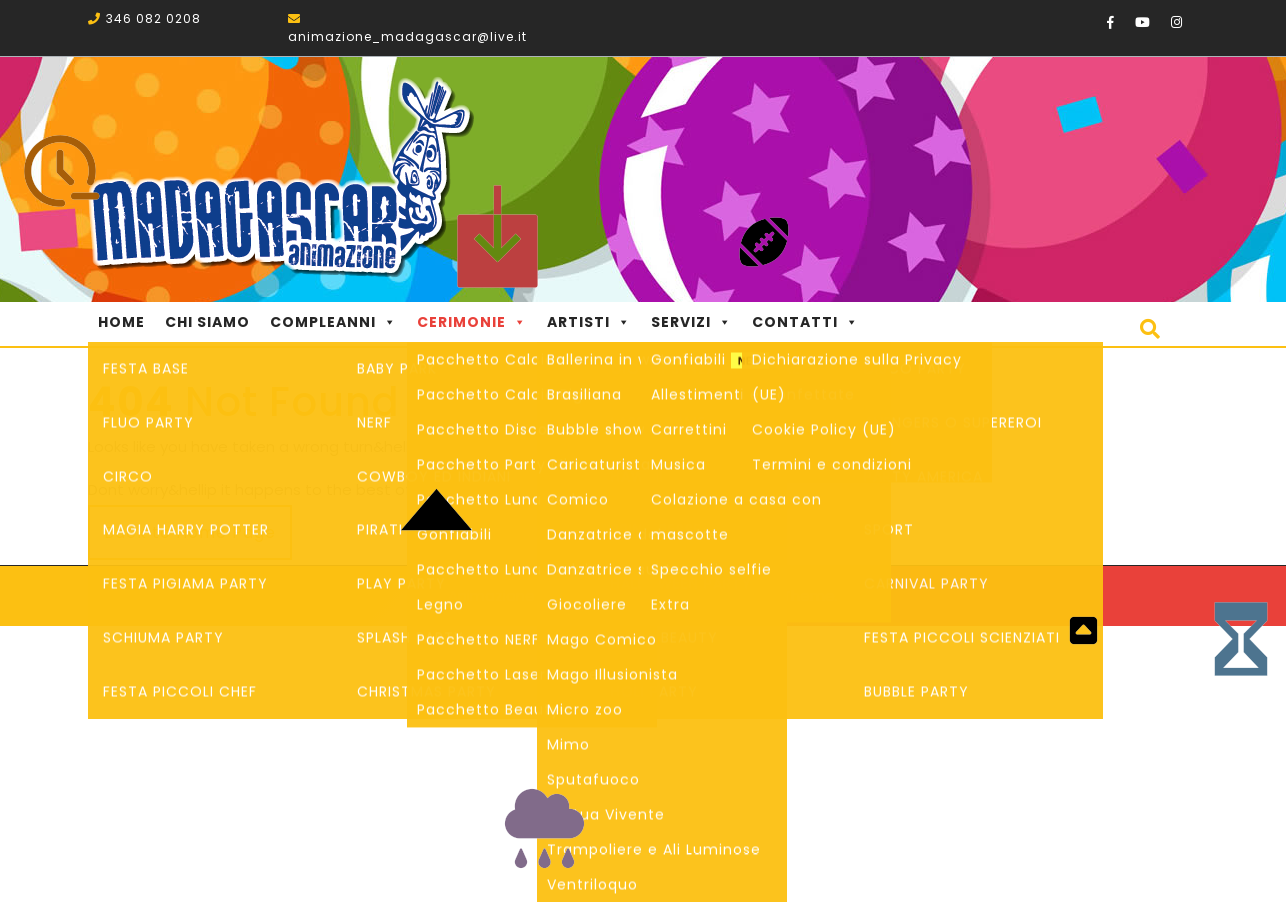 This screenshot has height=912, width=1286. Describe the element at coordinates (1083, 630) in the screenshot. I see `expand content upward` at that location.